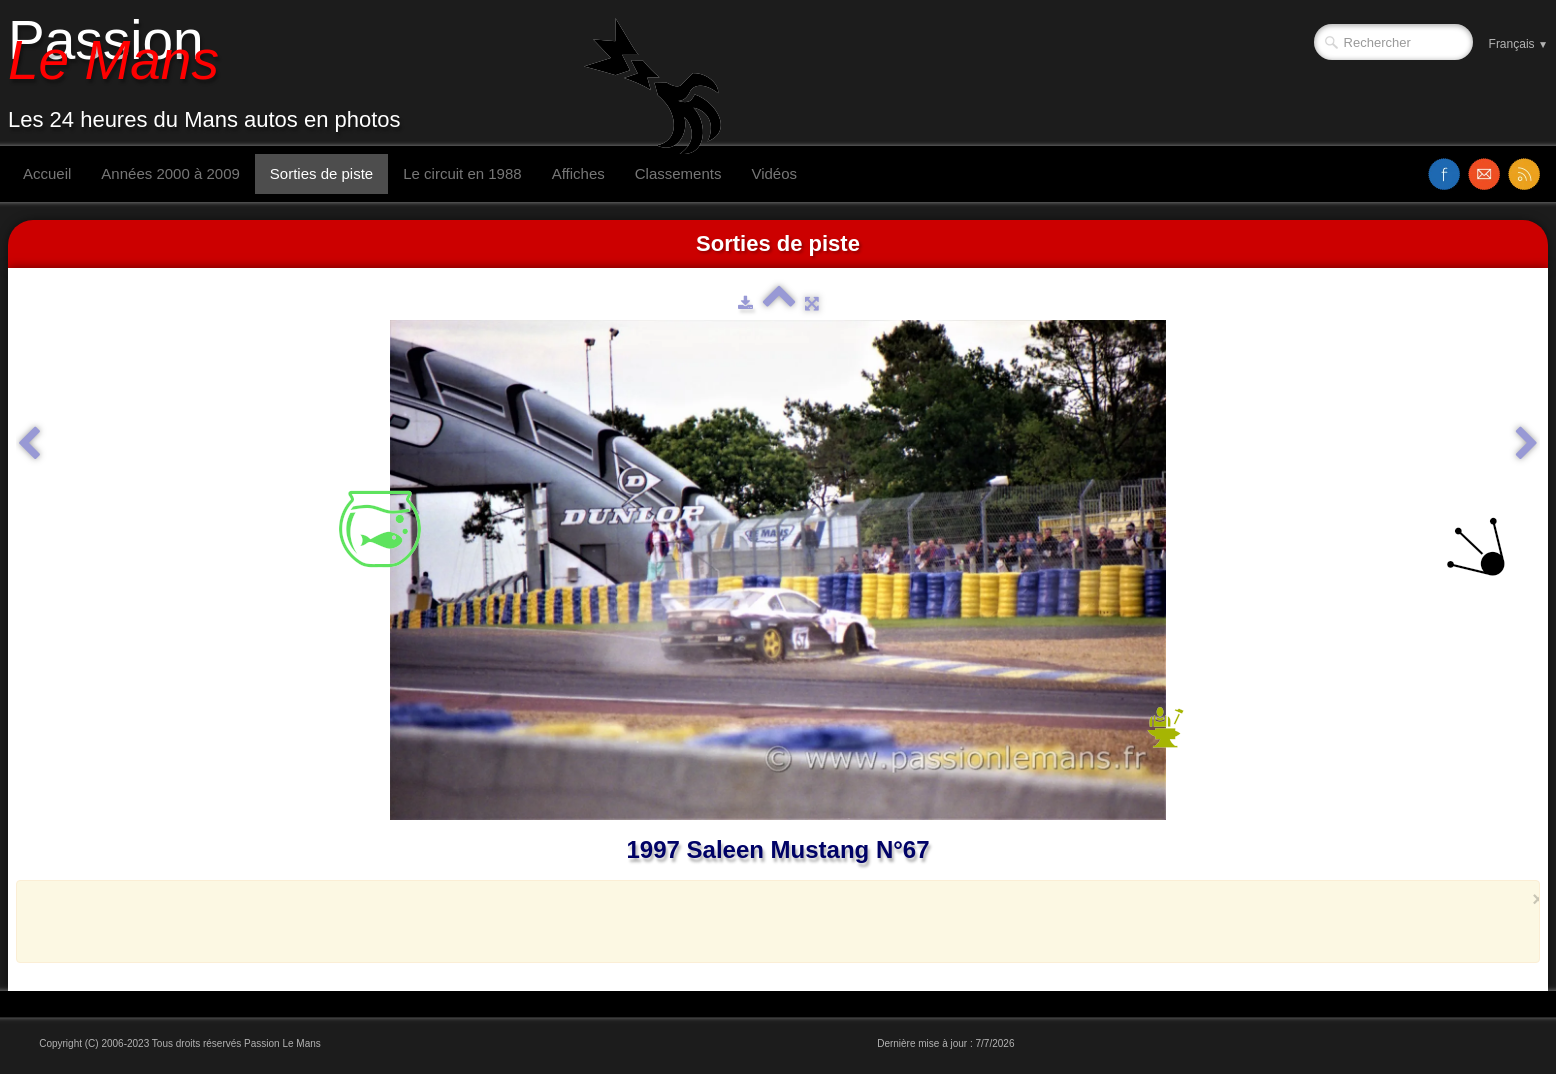 The height and width of the screenshot is (1074, 1556). I want to click on bird foot or talon game element, so click(652, 86).